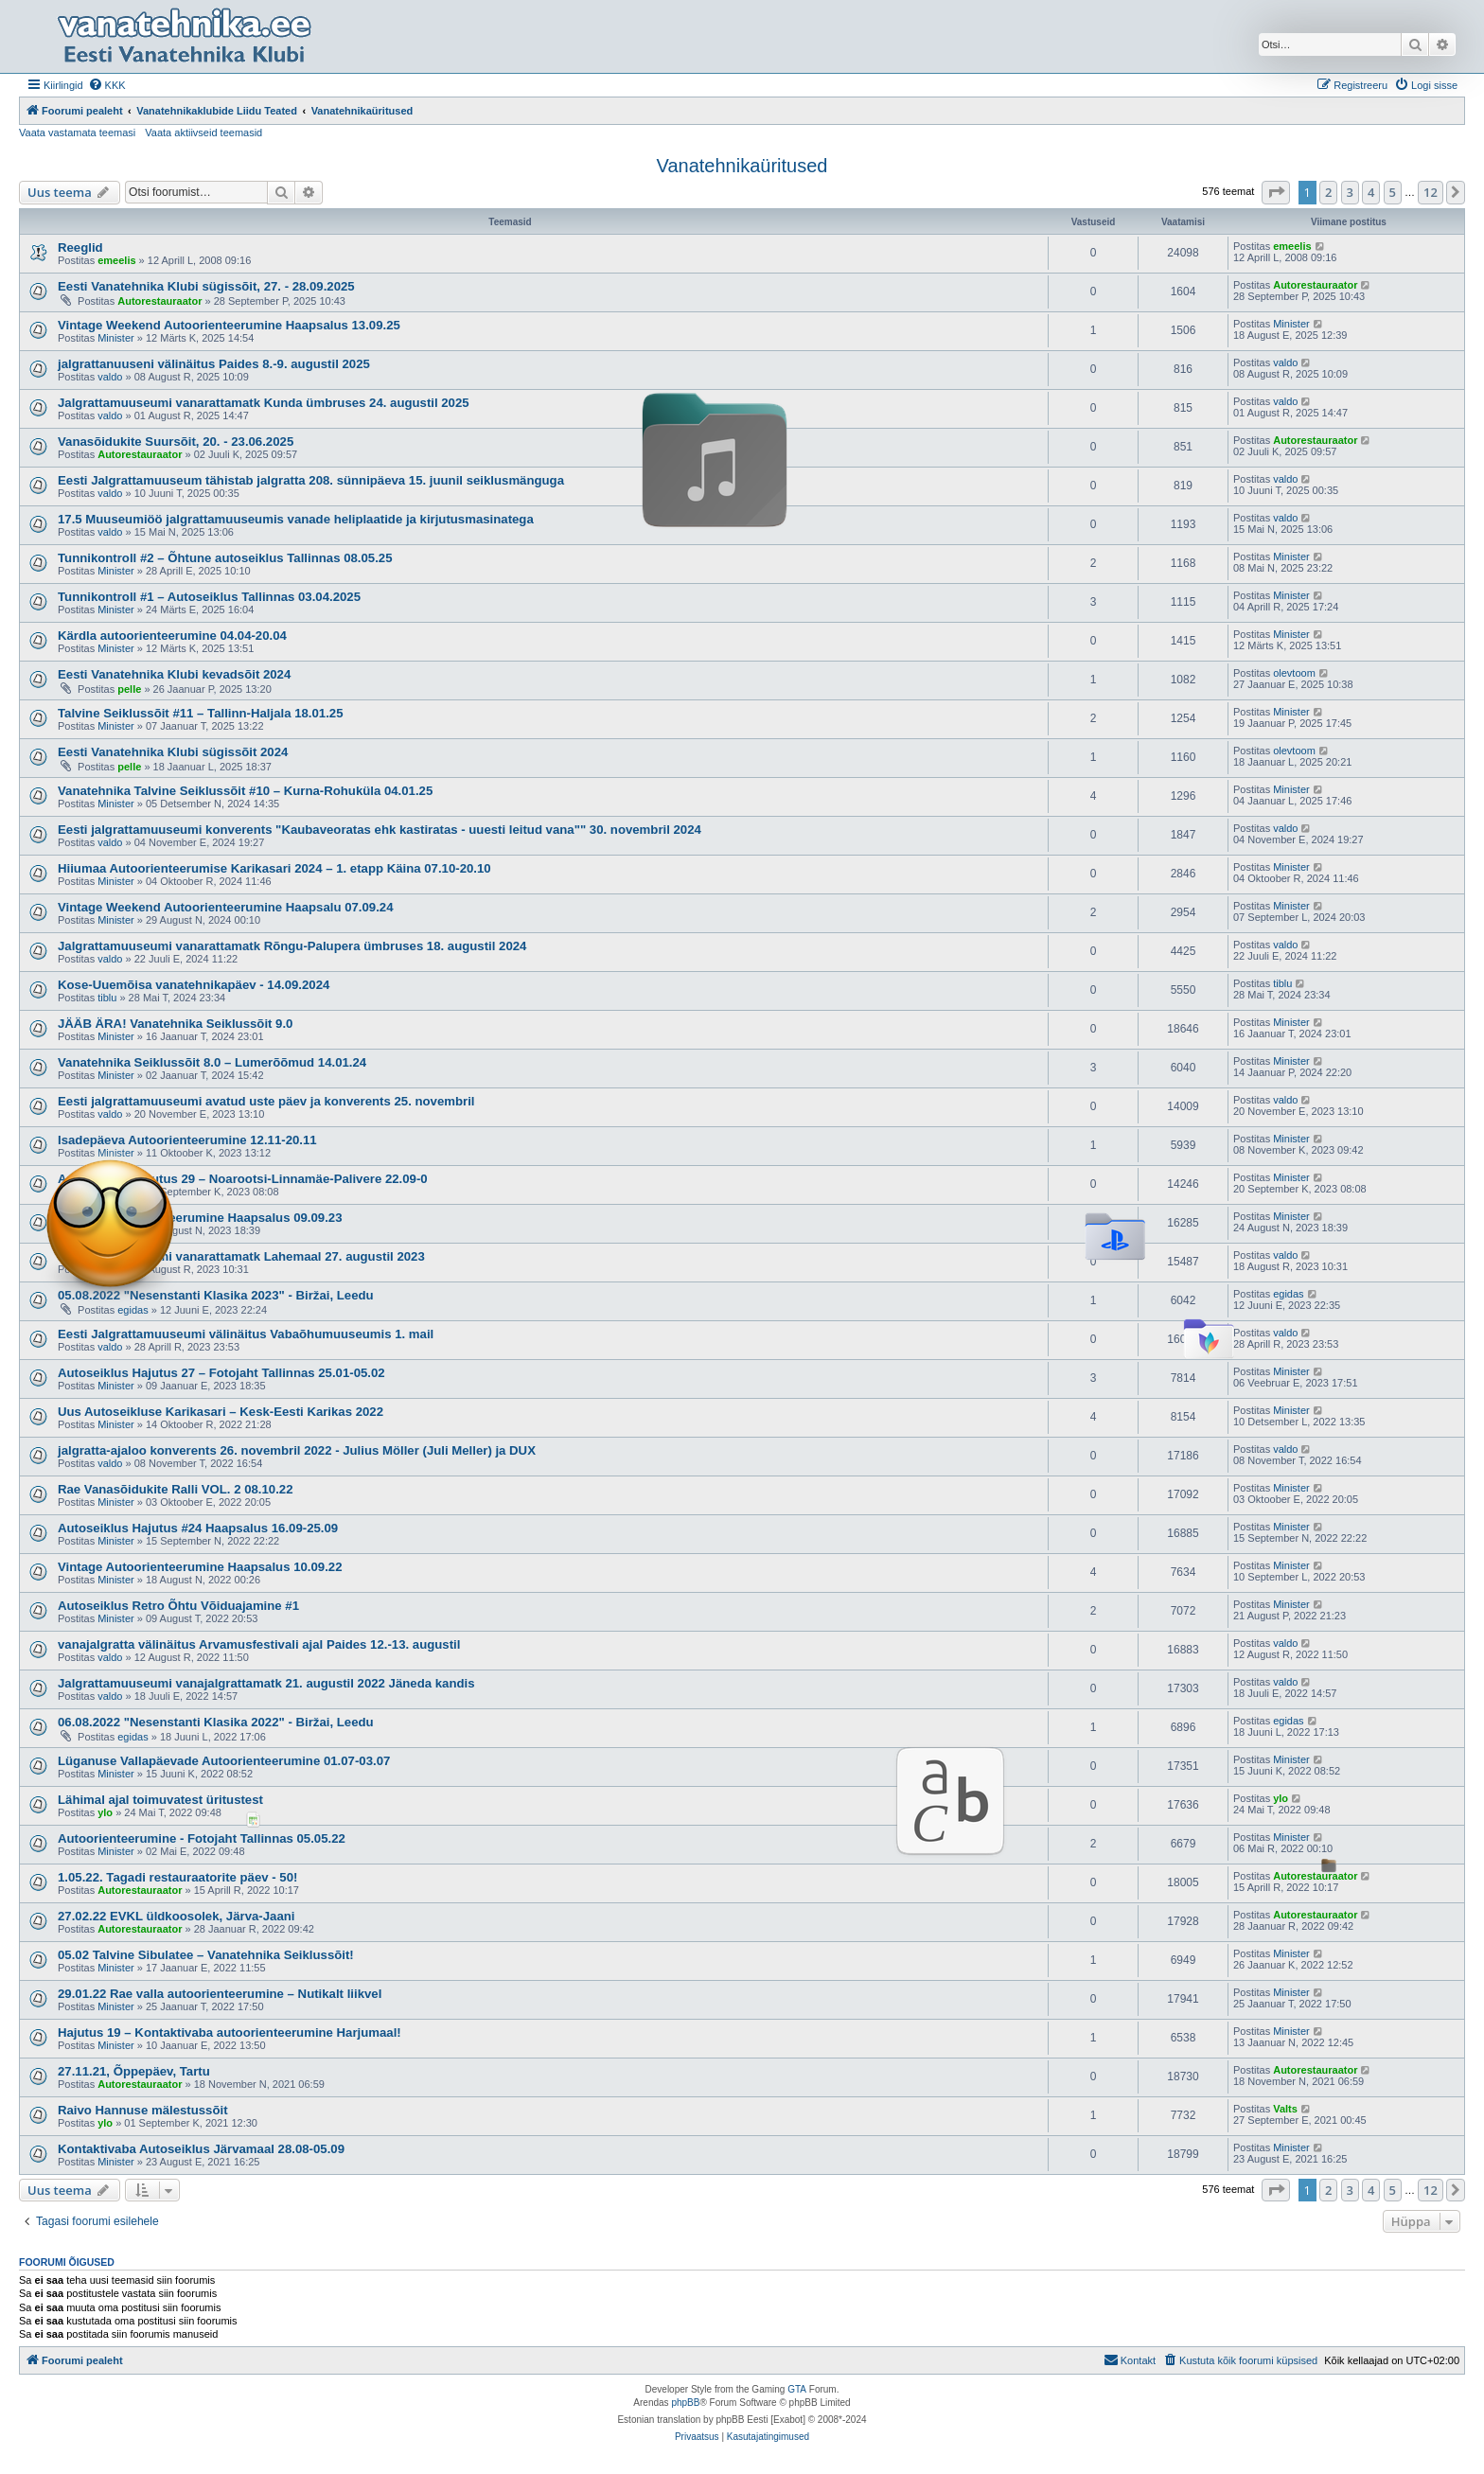 The height and width of the screenshot is (2474, 1484). I want to click on indicates a nerdy or studious status, so click(111, 1229).